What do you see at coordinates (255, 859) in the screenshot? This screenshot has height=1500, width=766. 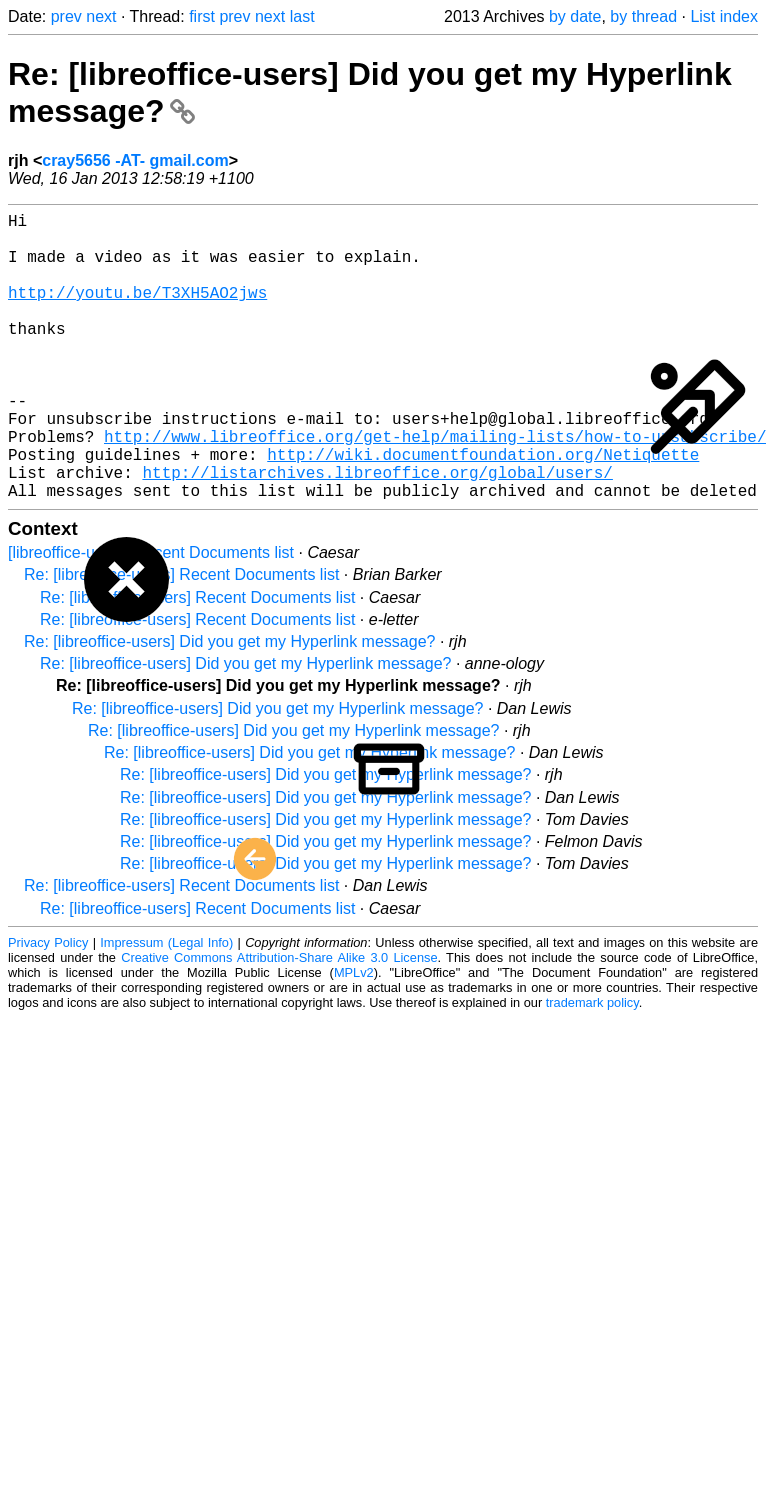 I see `go back to the previous screen` at bounding box center [255, 859].